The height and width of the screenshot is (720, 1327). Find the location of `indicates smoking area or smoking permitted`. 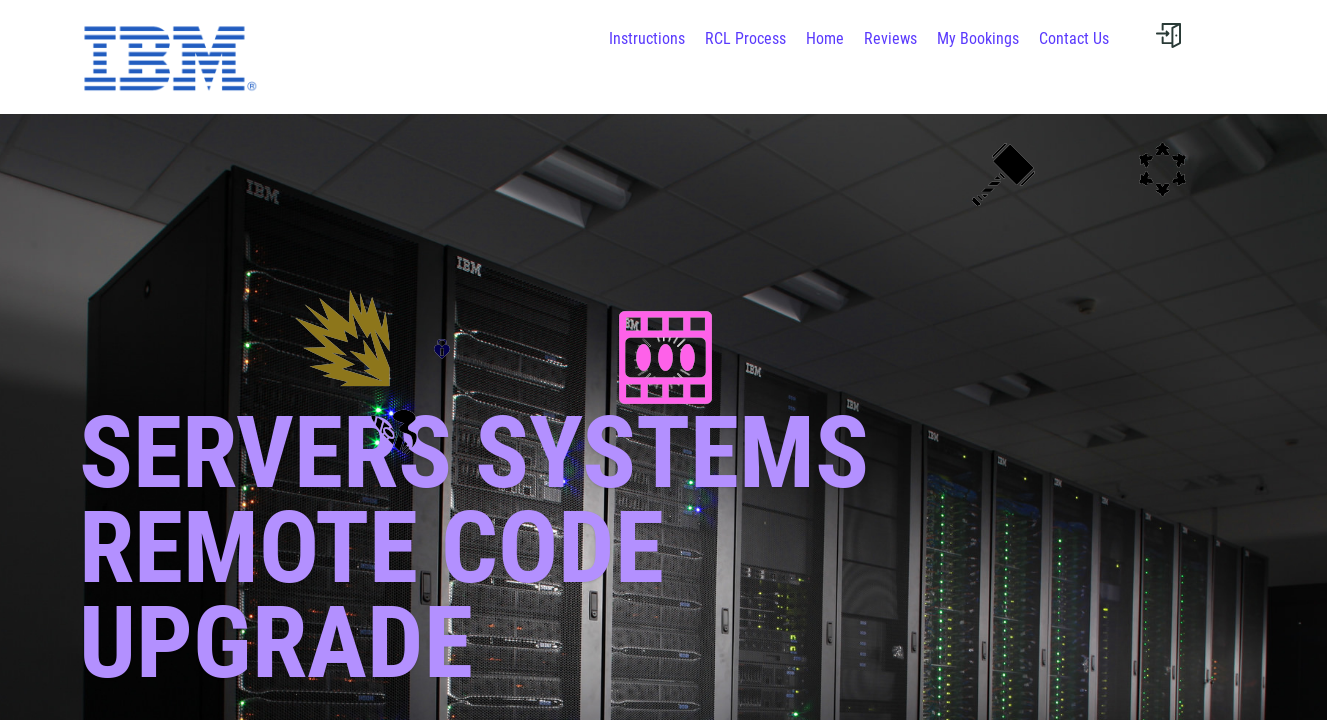

indicates smoking area or smoking permitted is located at coordinates (394, 432).